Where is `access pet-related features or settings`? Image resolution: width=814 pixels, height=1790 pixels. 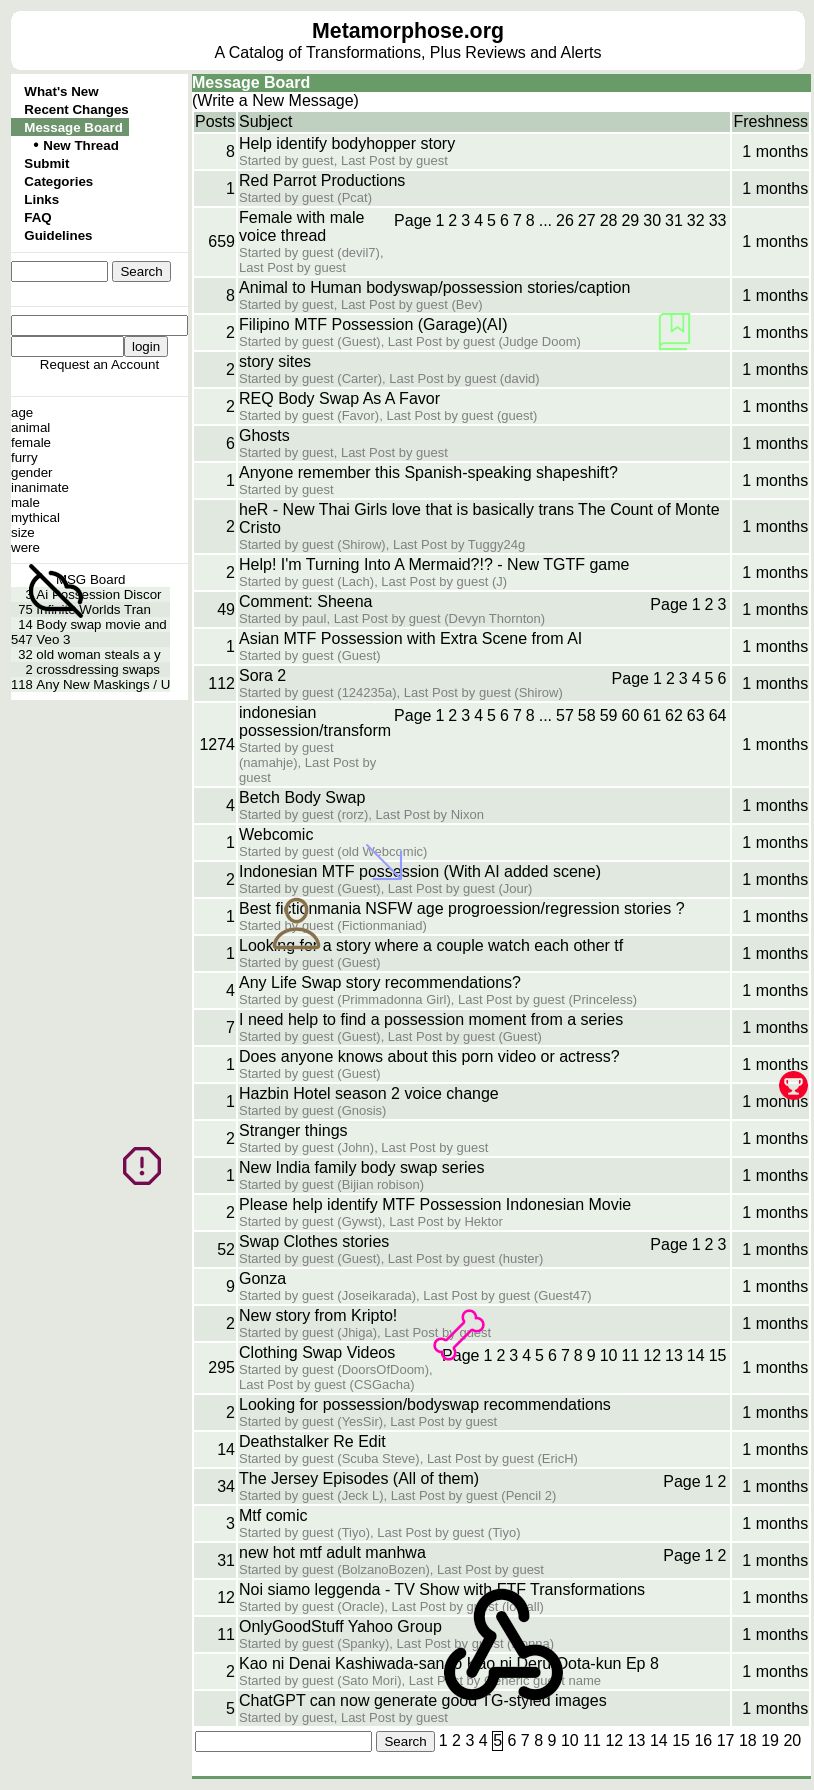
access pet-related features or settings is located at coordinates (459, 1335).